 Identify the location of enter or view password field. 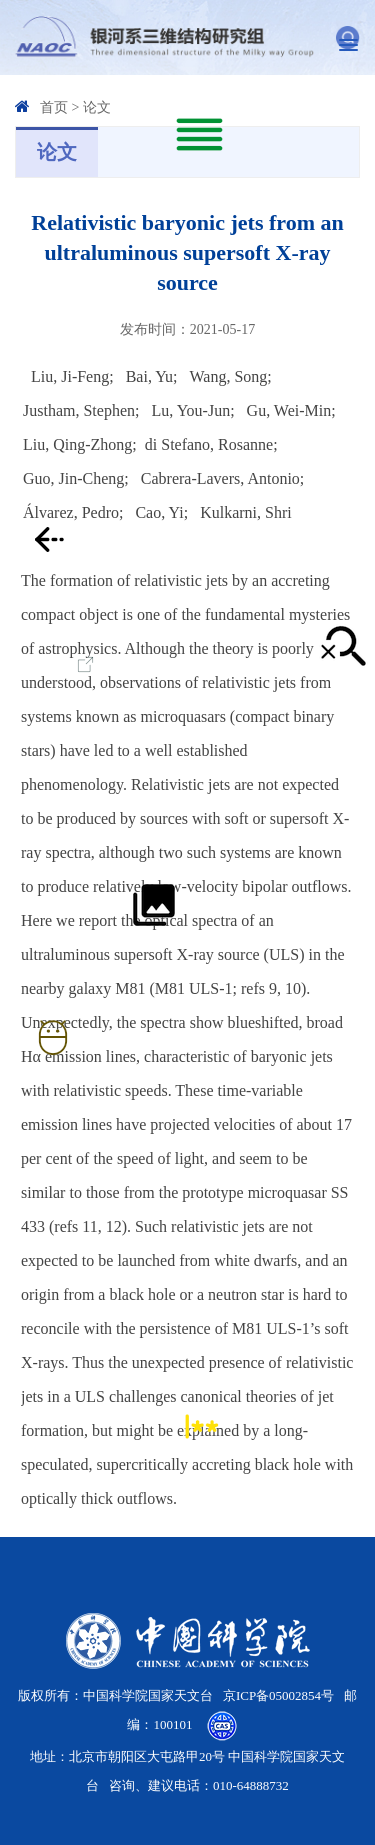
(200, 1426).